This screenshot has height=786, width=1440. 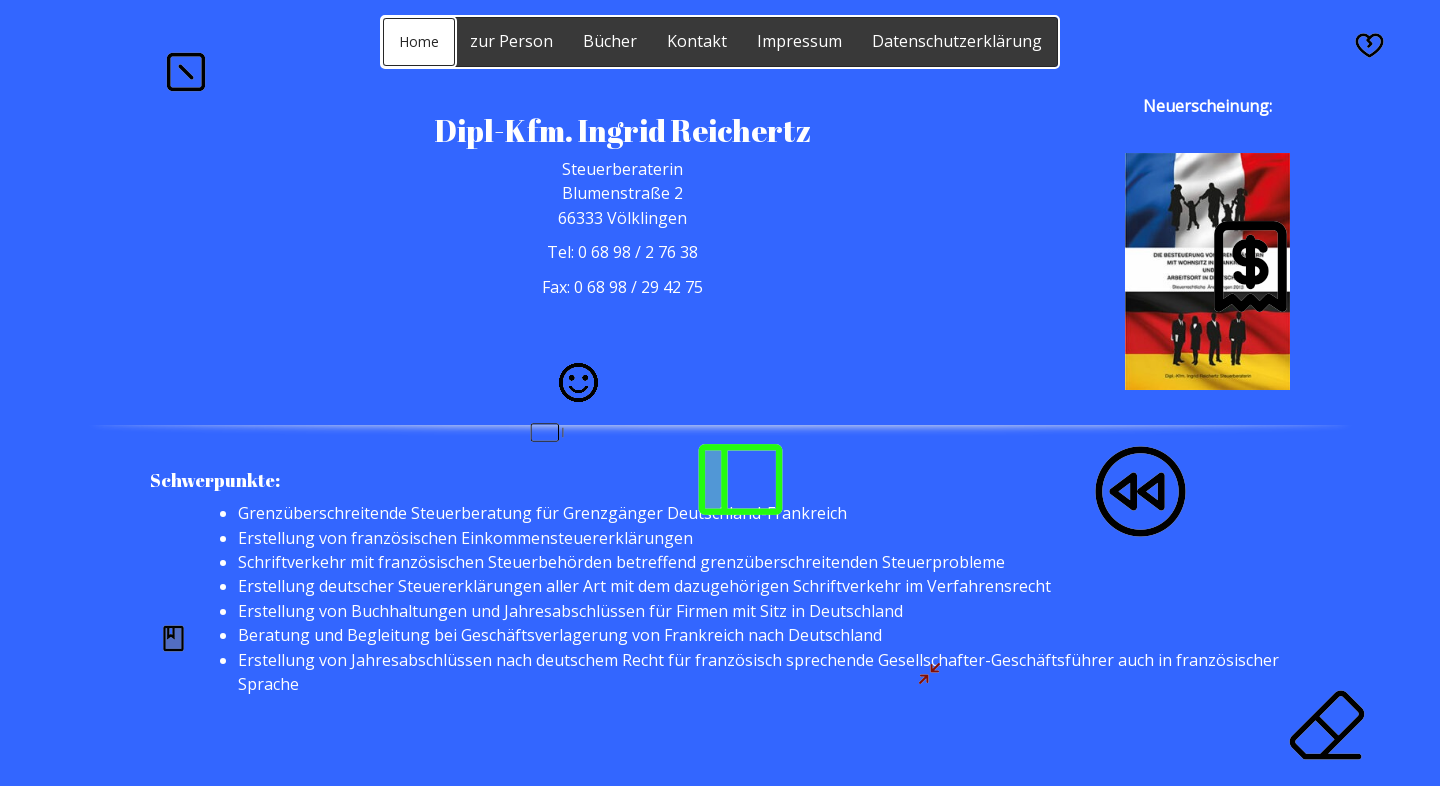 What do you see at coordinates (173, 638) in the screenshot?
I see `access your saved bookmarks or reading list` at bounding box center [173, 638].